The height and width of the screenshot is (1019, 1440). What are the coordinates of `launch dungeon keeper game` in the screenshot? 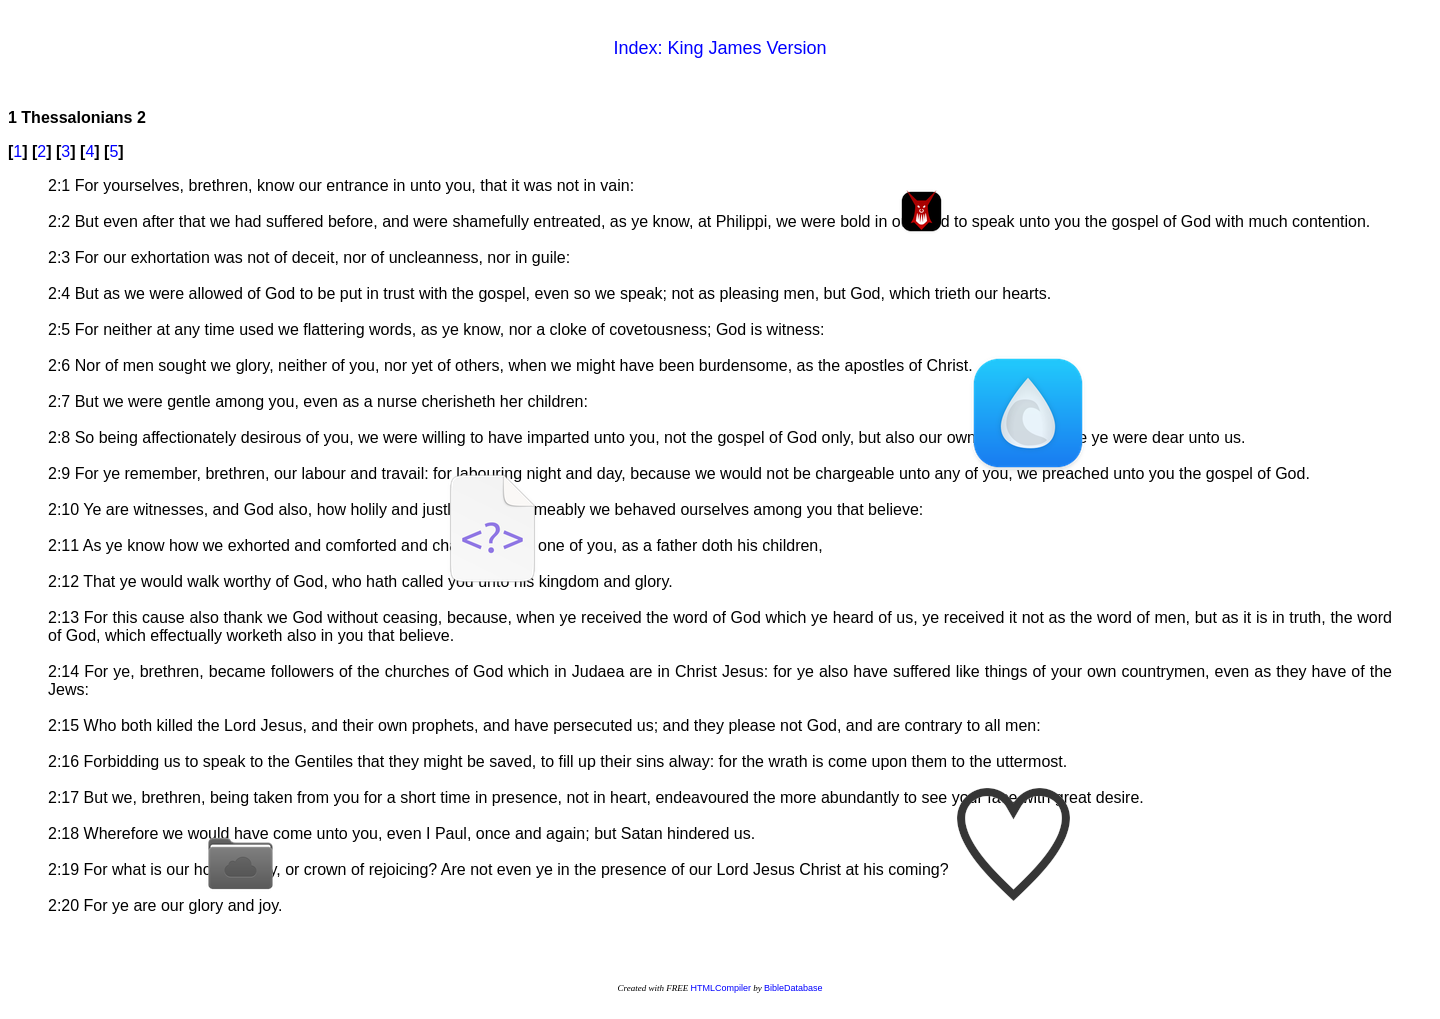 It's located at (921, 211).